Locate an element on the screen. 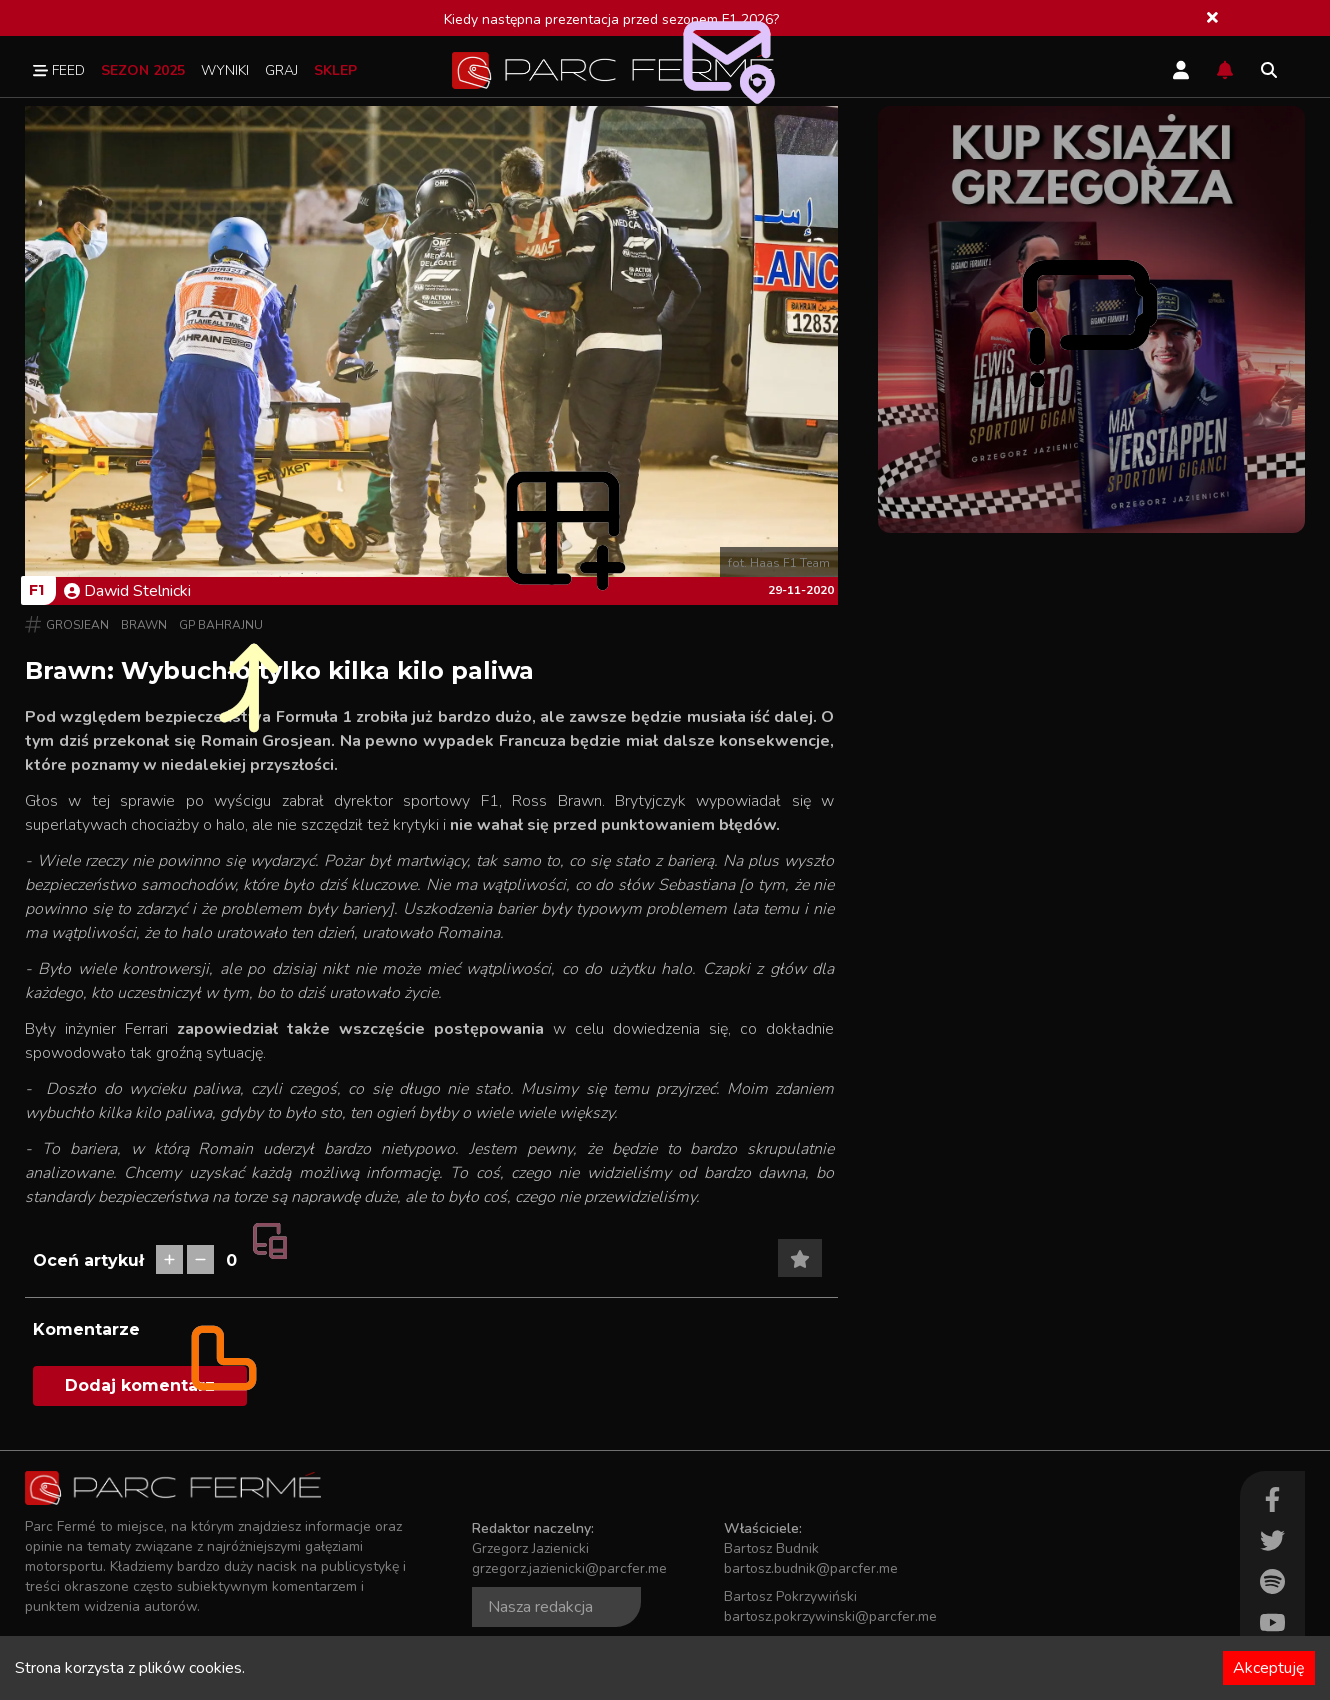  add a new table or spreadsheet is located at coordinates (563, 528).